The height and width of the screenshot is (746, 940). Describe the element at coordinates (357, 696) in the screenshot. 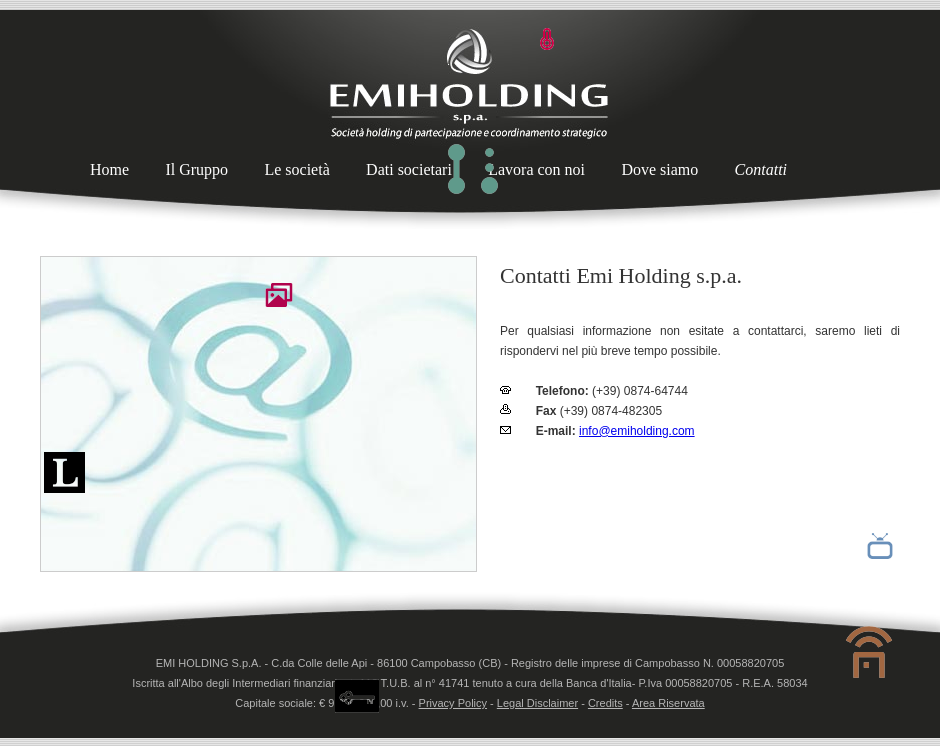

I see `coppel company logo` at that location.